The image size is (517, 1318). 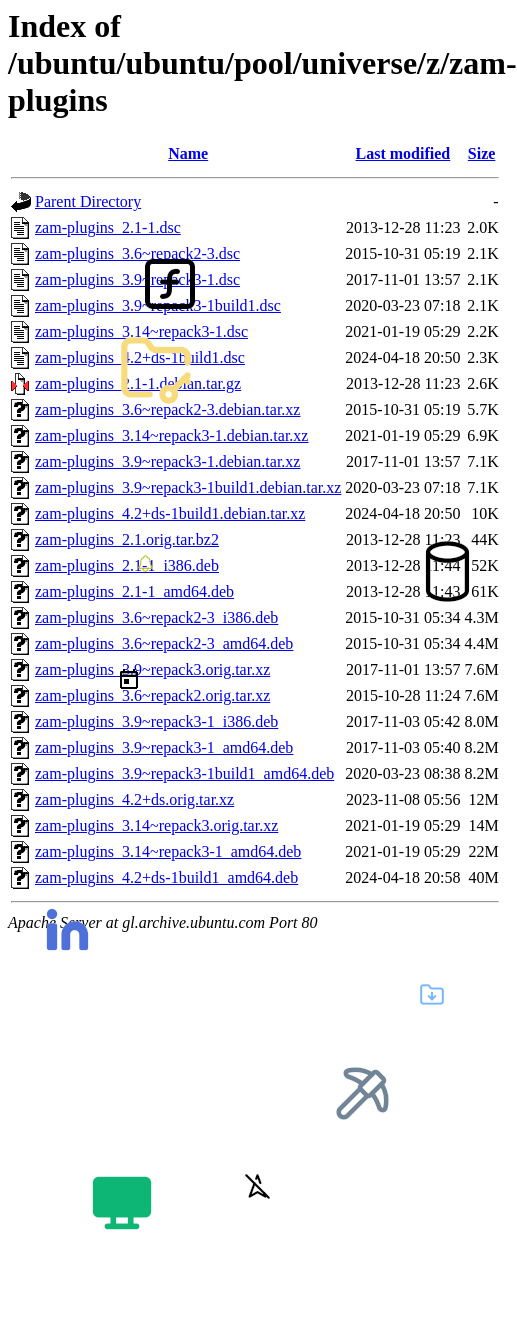 I want to click on mining or resource gathering tool, so click(x=362, y=1093).